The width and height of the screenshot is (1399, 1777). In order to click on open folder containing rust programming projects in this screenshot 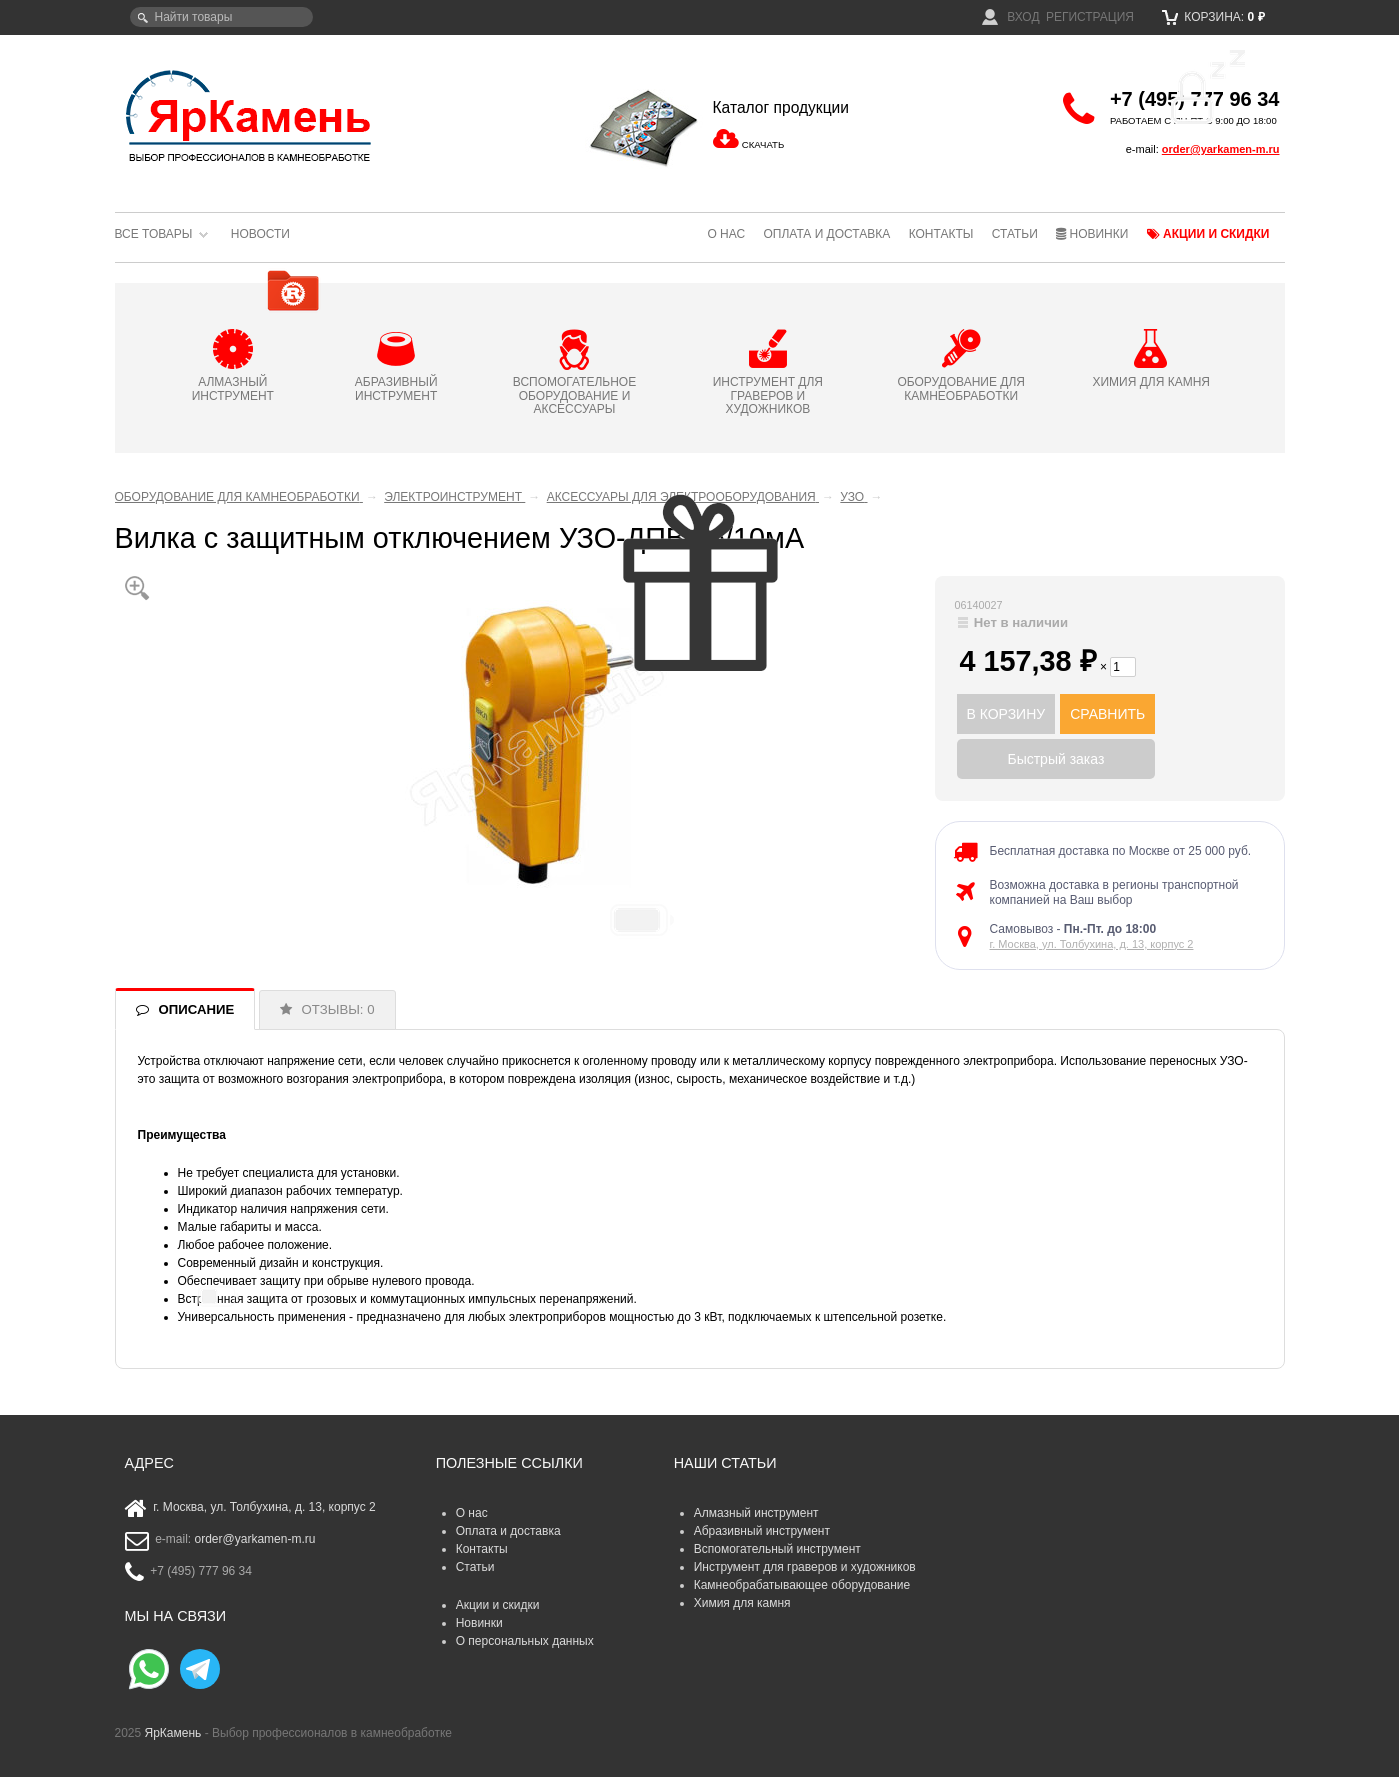, I will do `click(293, 292)`.